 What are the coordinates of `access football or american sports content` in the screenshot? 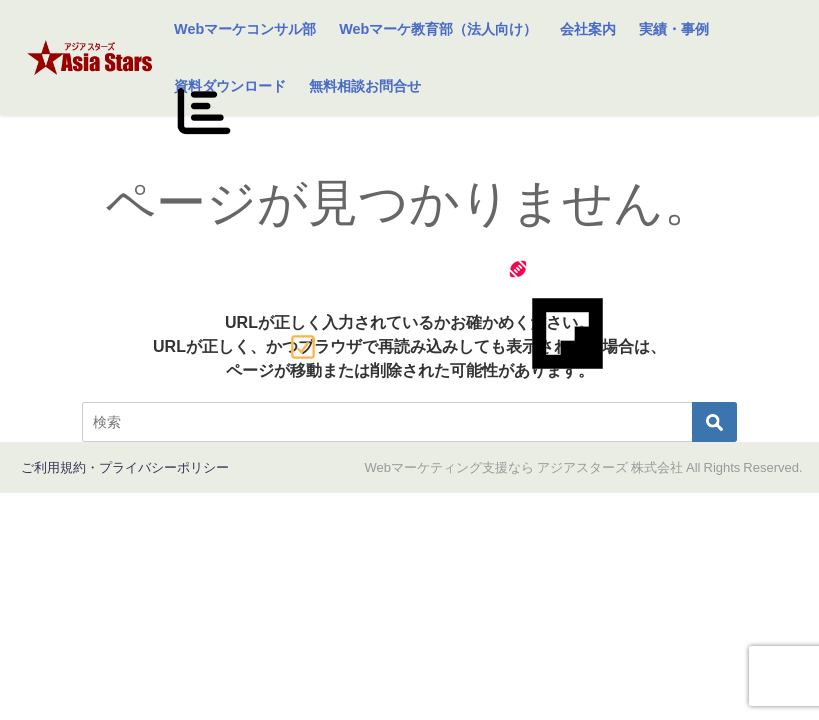 It's located at (518, 269).